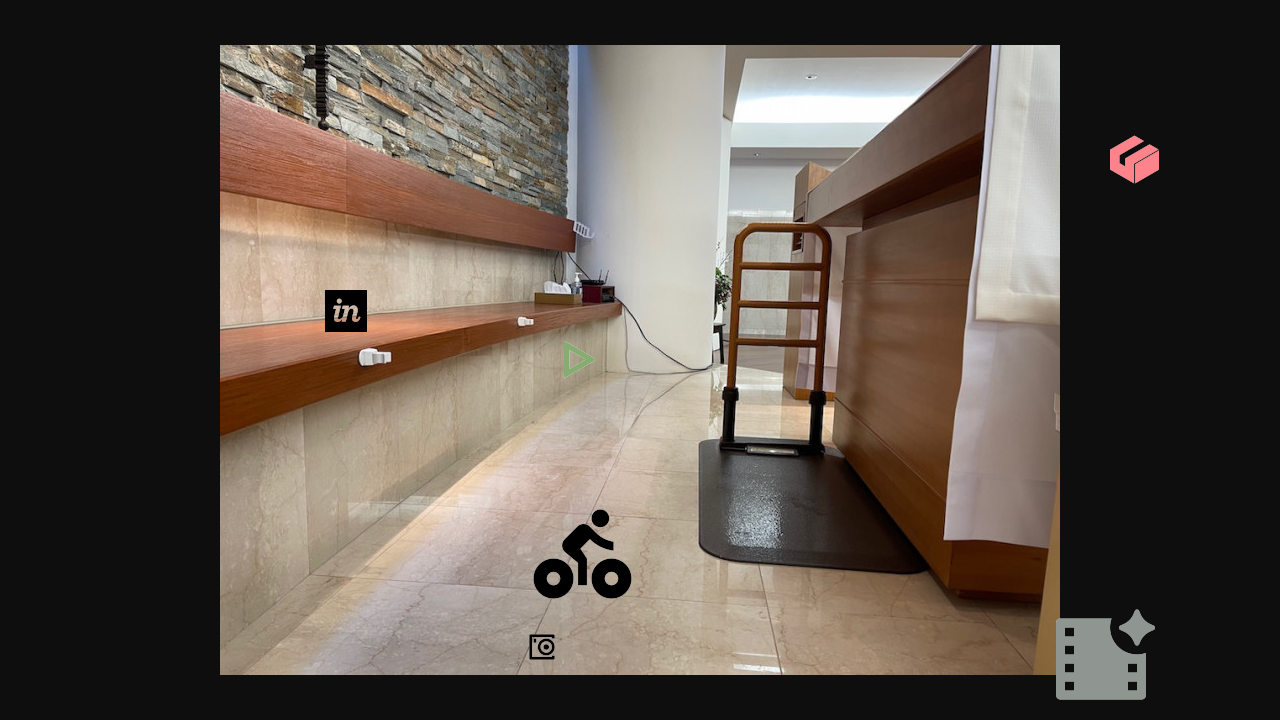  I want to click on view cycling or bike routes, so click(582, 558).